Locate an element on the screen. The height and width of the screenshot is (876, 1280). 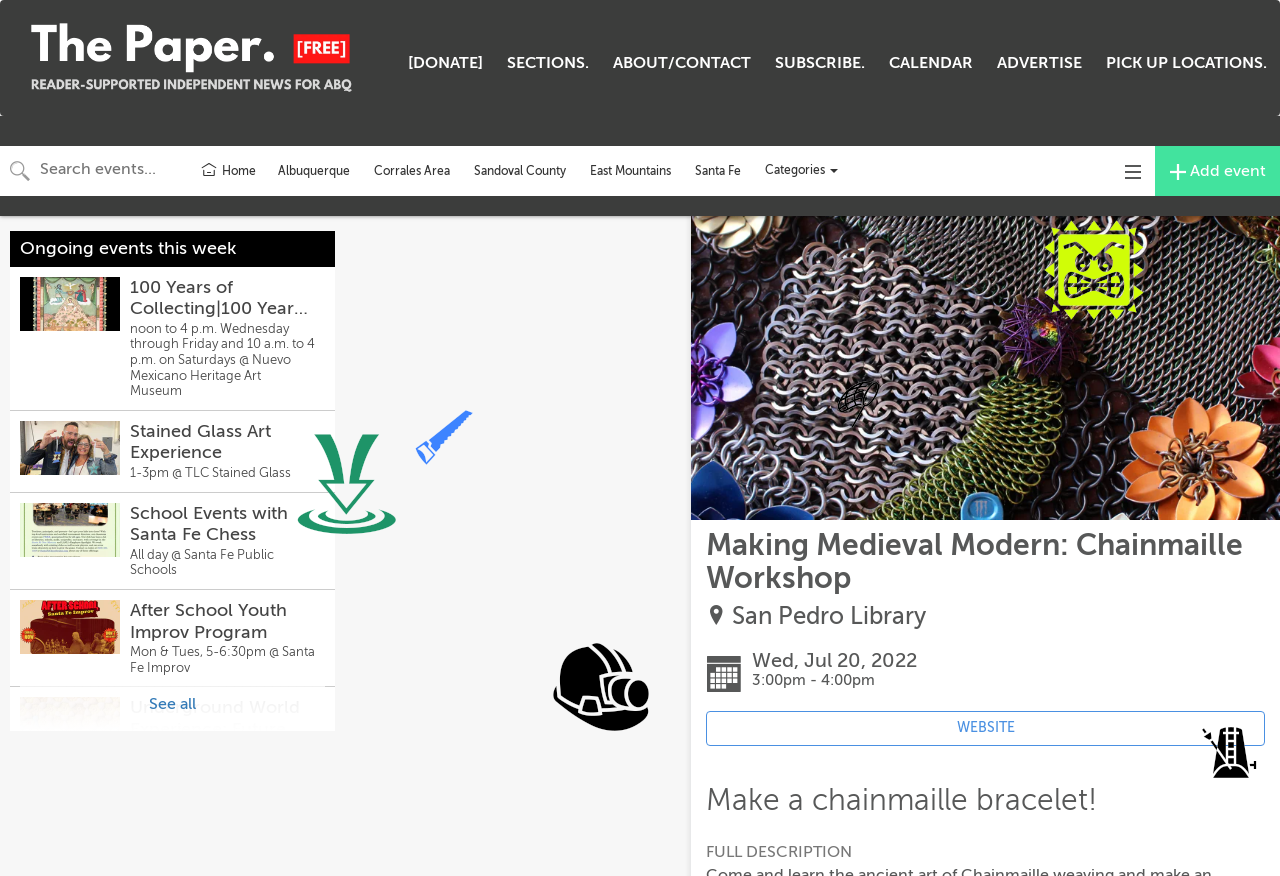
mining or excavation activity in a game is located at coordinates (601, 687).